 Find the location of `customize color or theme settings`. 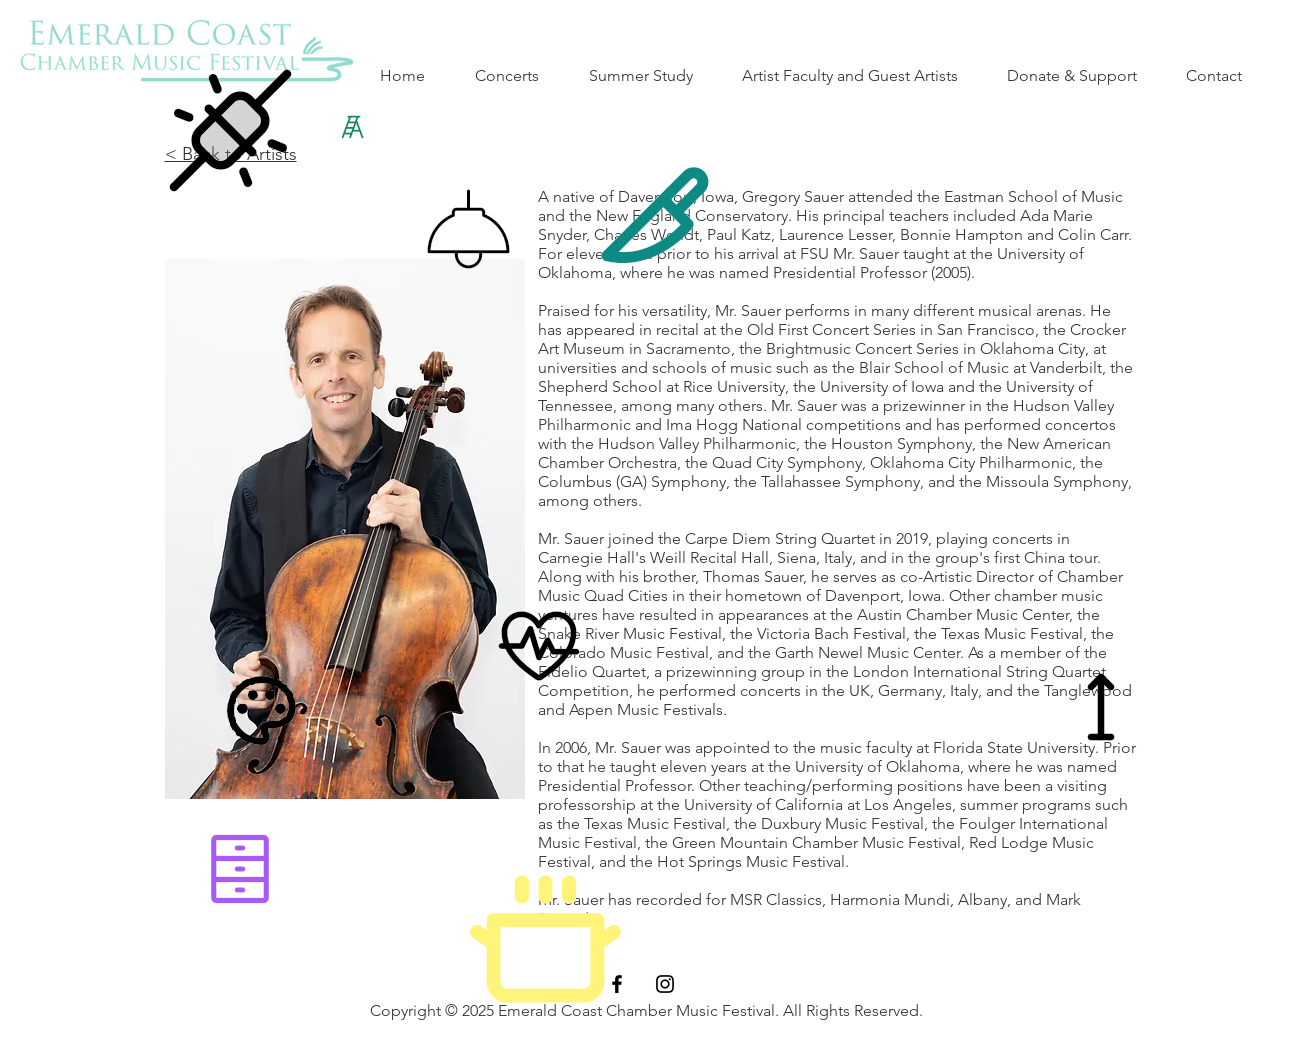

customize color or theme settings is located at coordinates (261, 710).